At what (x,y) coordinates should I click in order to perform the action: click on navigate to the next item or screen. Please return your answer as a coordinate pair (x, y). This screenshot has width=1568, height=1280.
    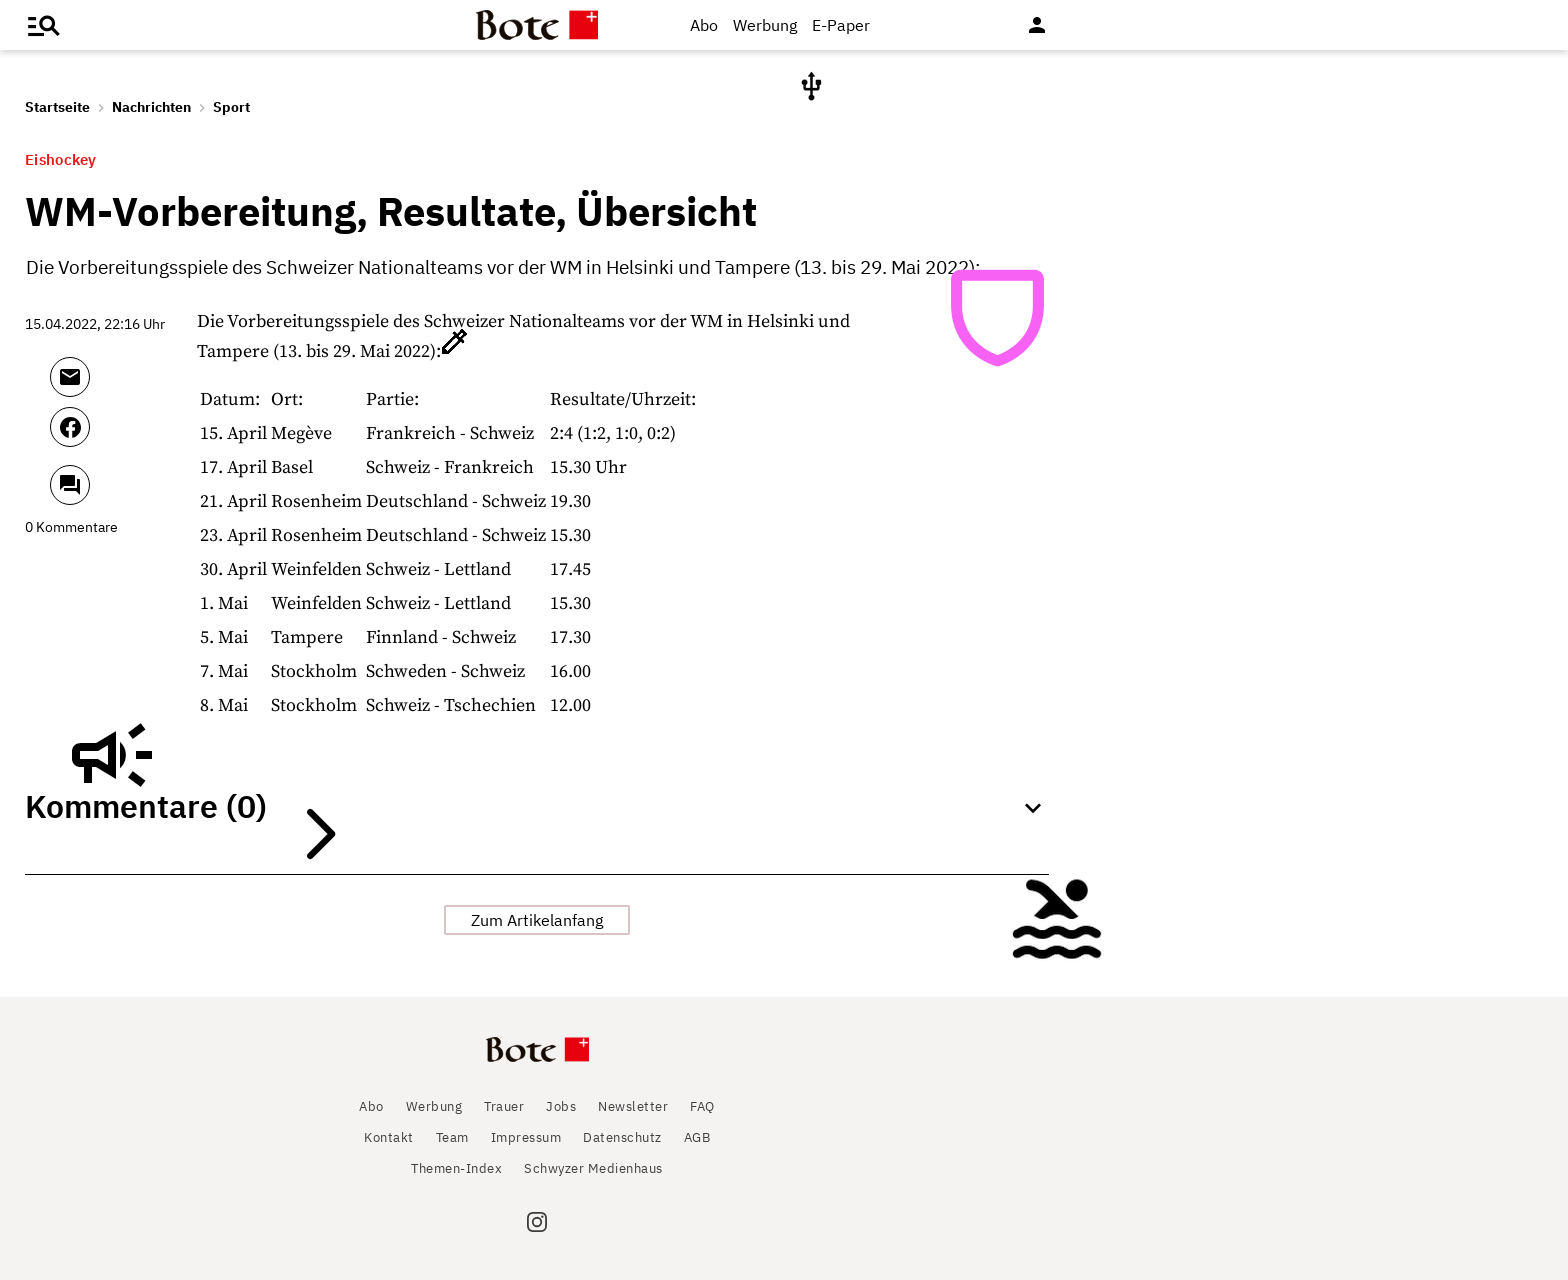
    Looking at the image, I should click on (319, 834).